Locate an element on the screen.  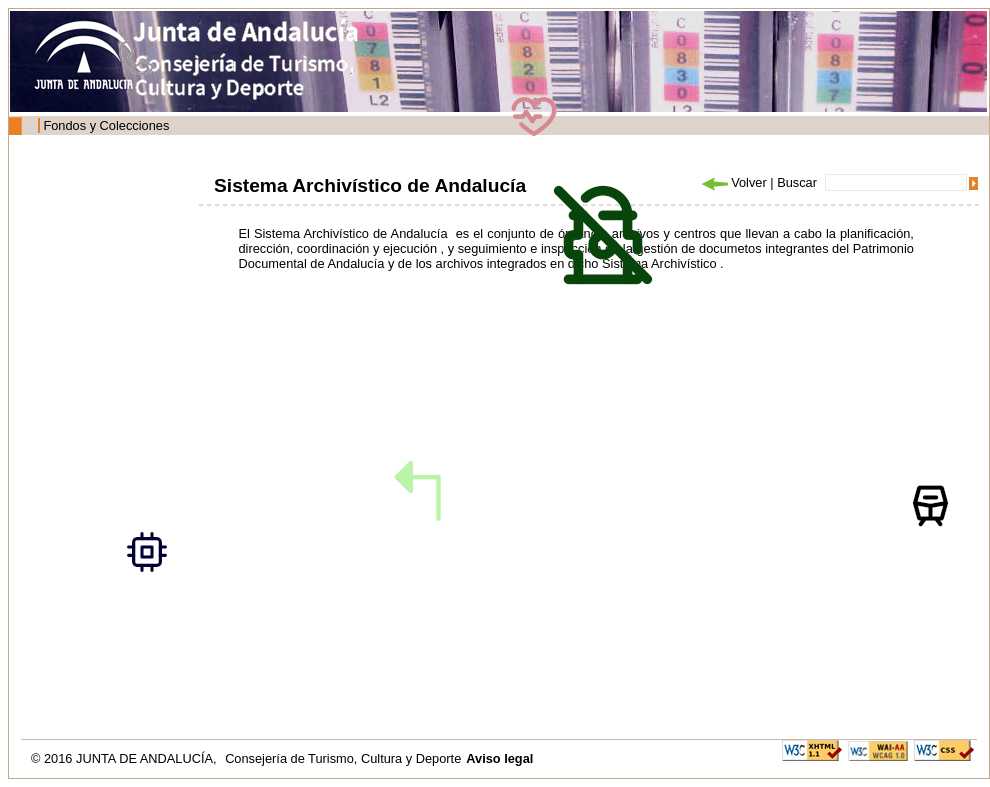
view processor or system performance is located at coordinates (147, 552).